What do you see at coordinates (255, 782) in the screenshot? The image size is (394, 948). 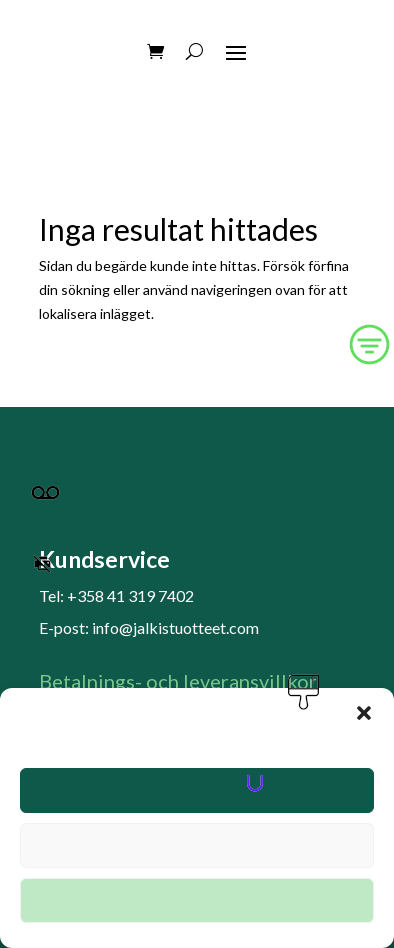 I see `combine or merge selected items` at bounding box center [255, 782].